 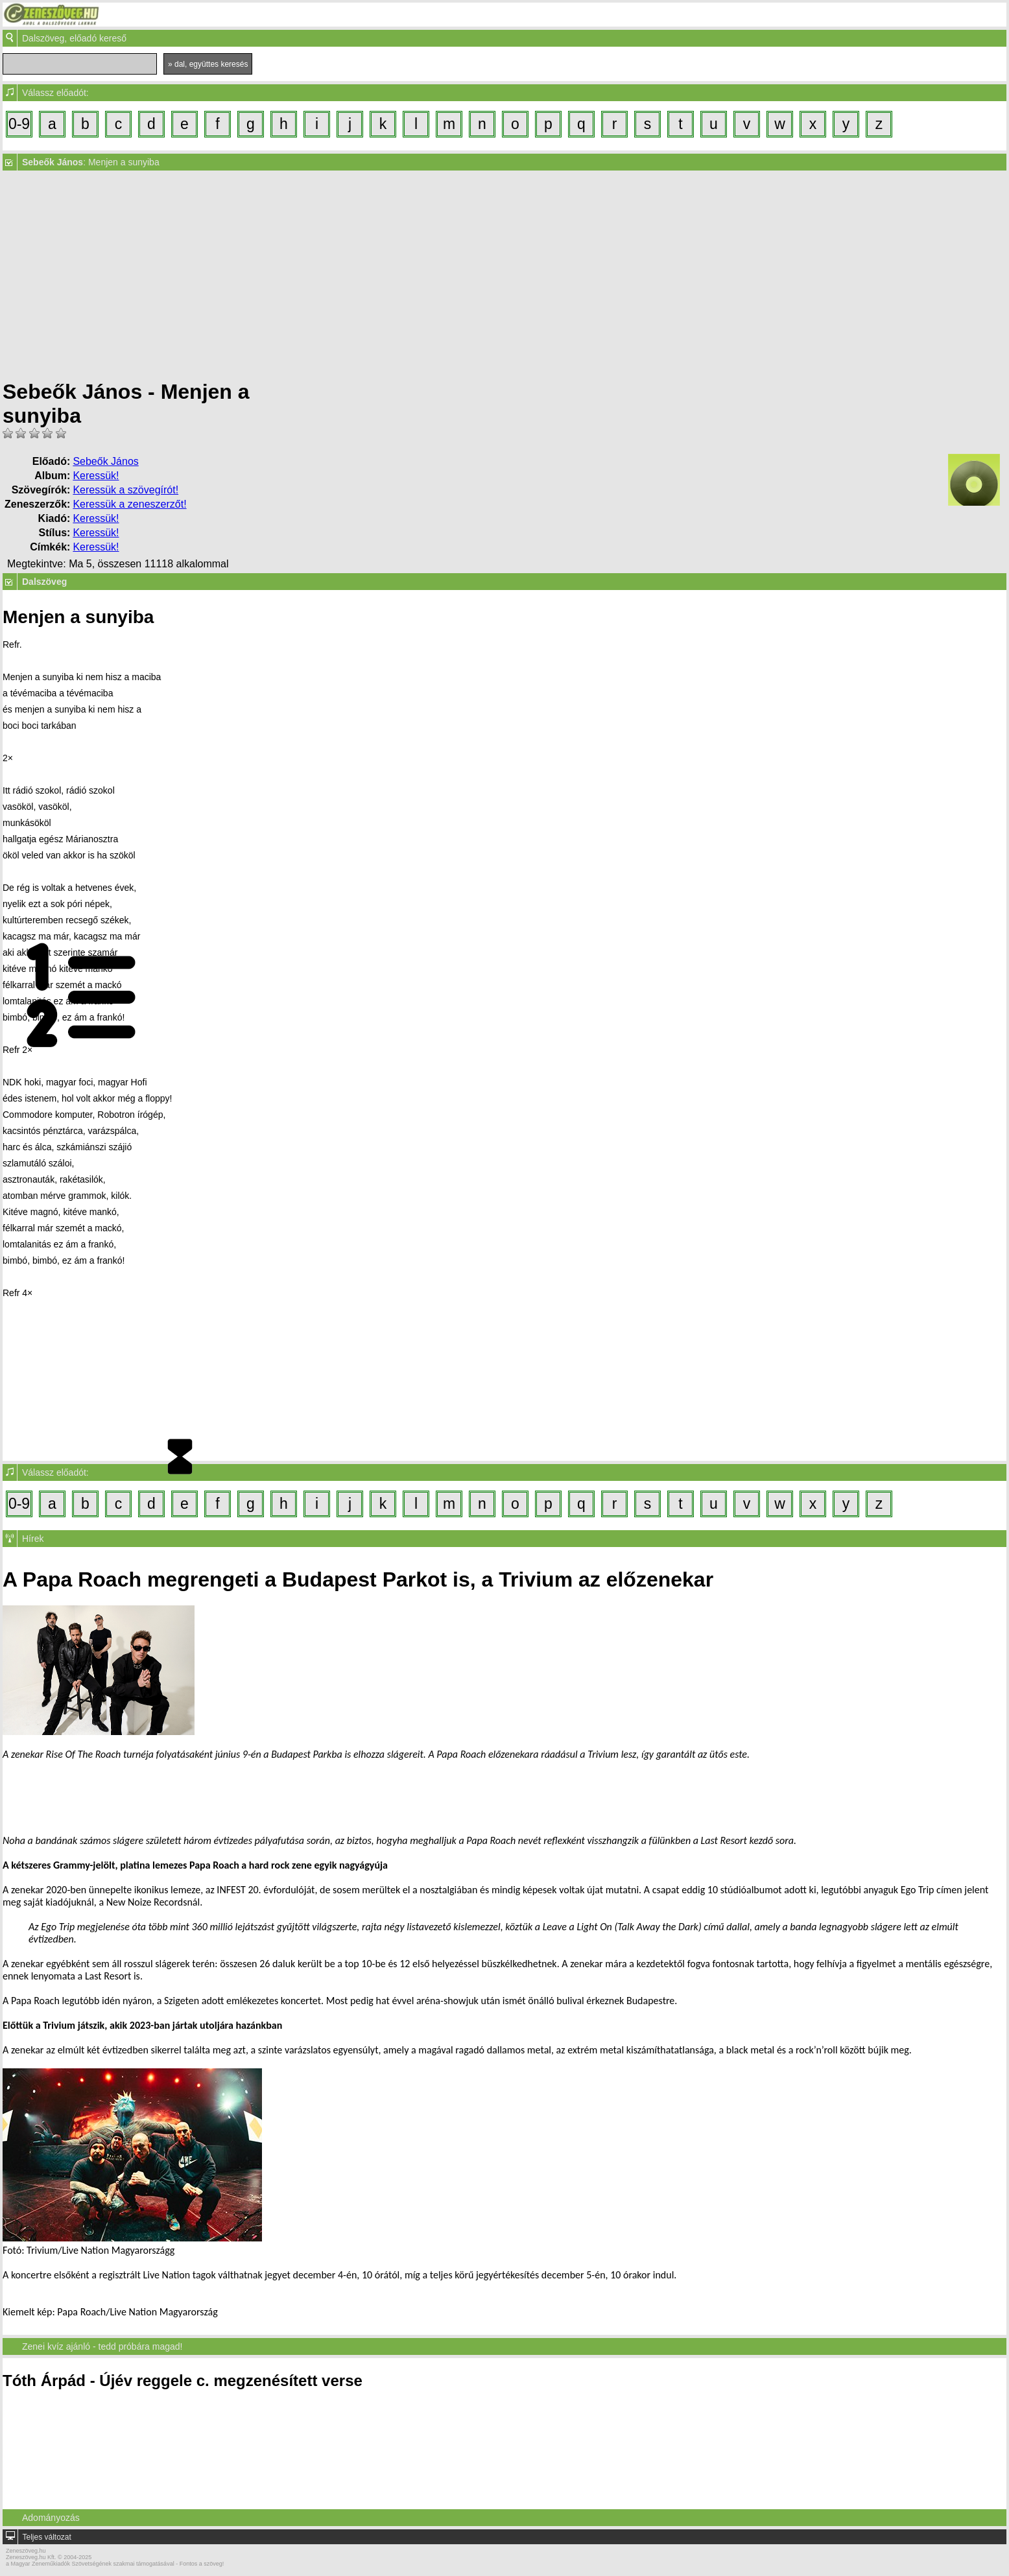 What do you see at coordinates (81, 997) in the screenshot?
I see `create a numbered list` at bounding box center [81, 997].